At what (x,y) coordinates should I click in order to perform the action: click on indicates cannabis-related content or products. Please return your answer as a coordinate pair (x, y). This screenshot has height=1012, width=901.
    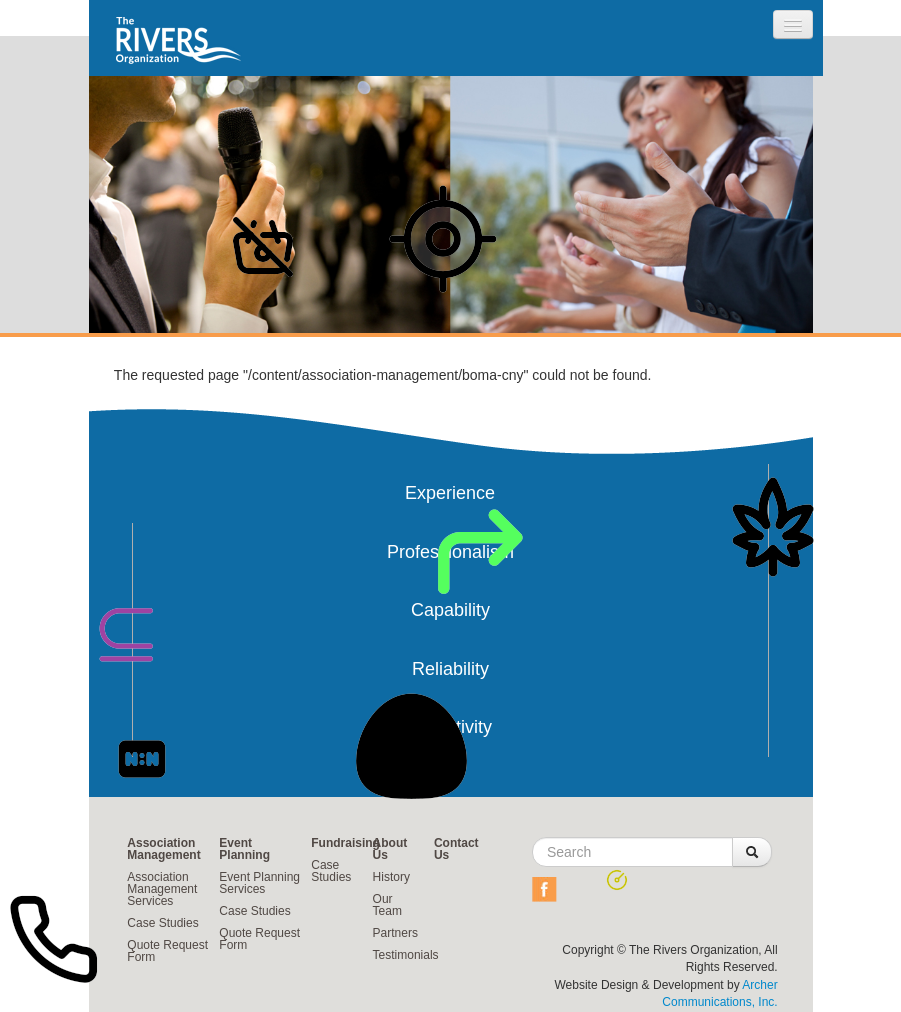
    Looking at the image, I should click on (773, 527).